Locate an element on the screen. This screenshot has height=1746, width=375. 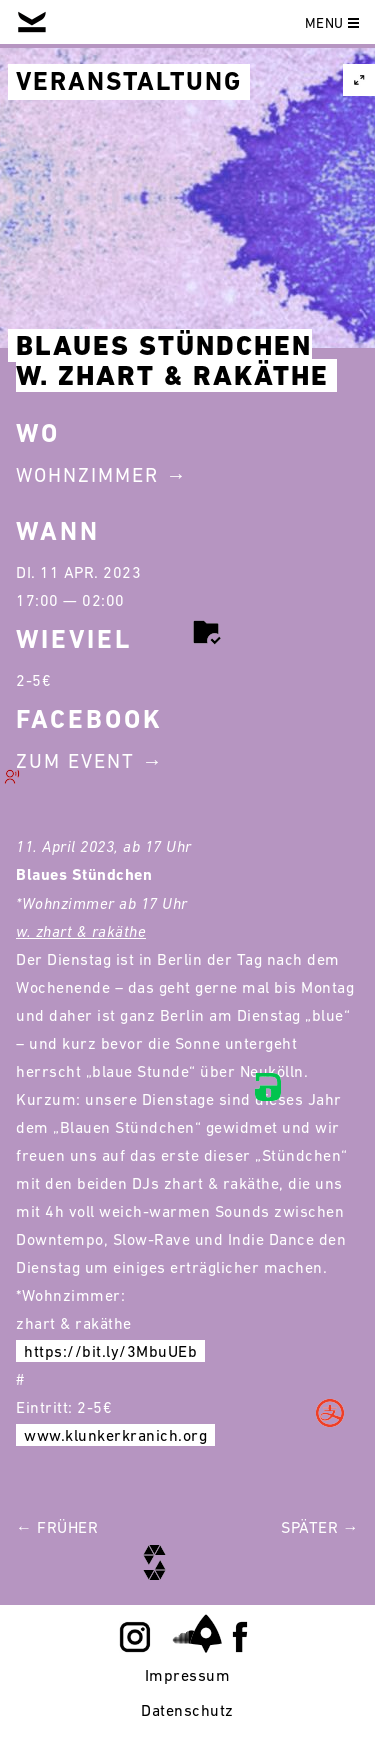
link to Solidity smart contract documentation is located at coordinates (154, 1562).